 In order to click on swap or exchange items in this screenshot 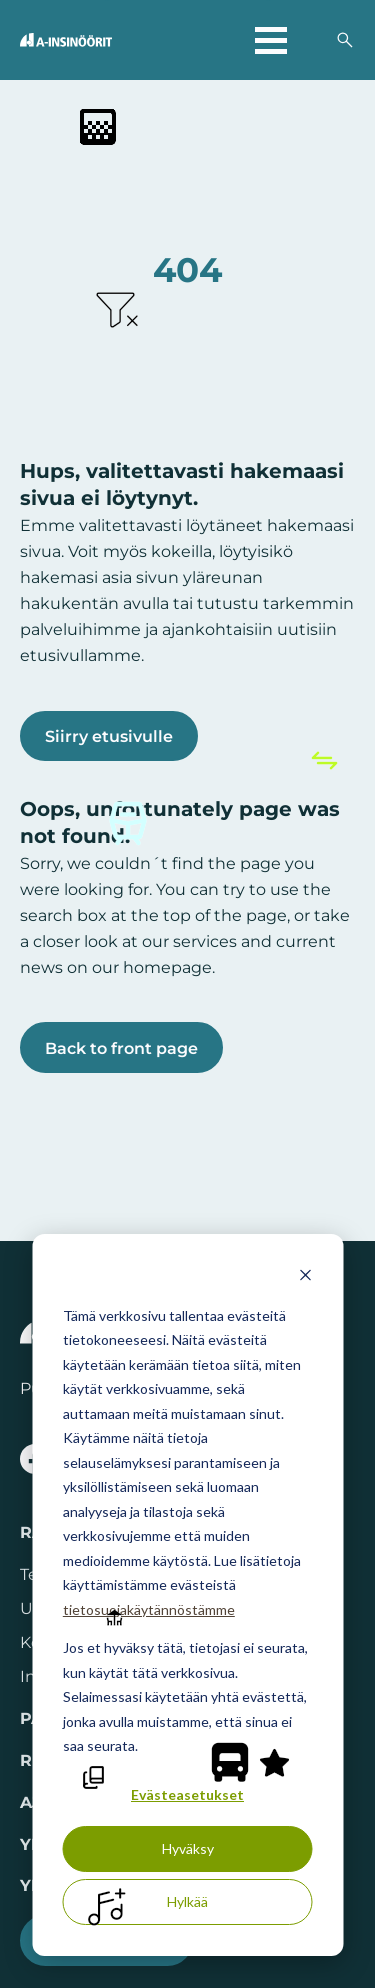, I will do `click(324, 760)`.